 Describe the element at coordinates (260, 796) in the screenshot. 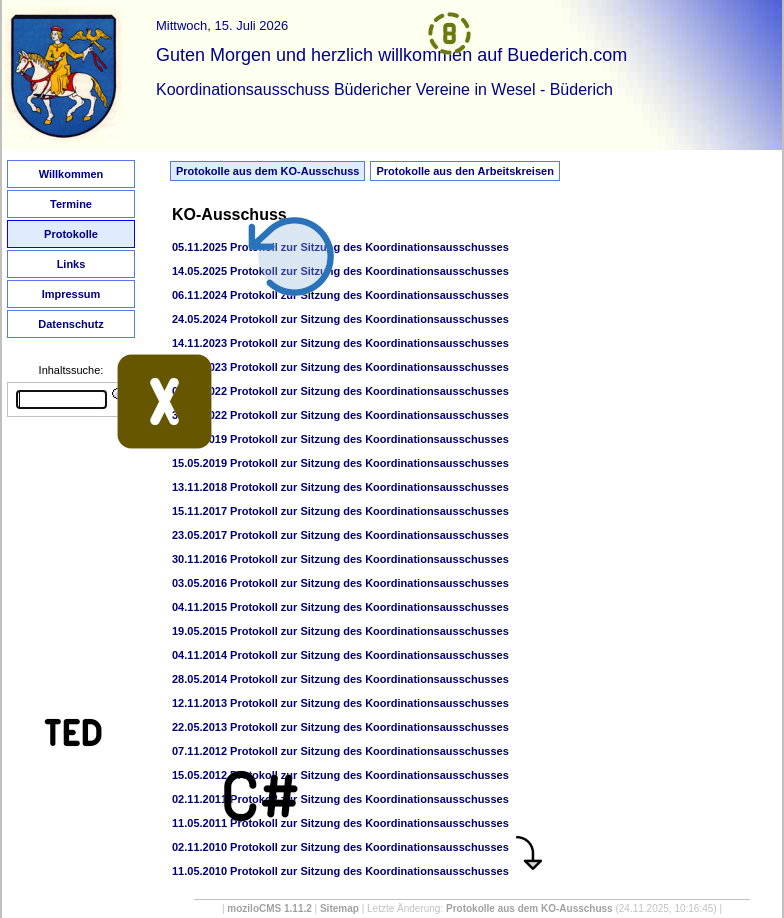

I see `indicates c# programming language` at that location.